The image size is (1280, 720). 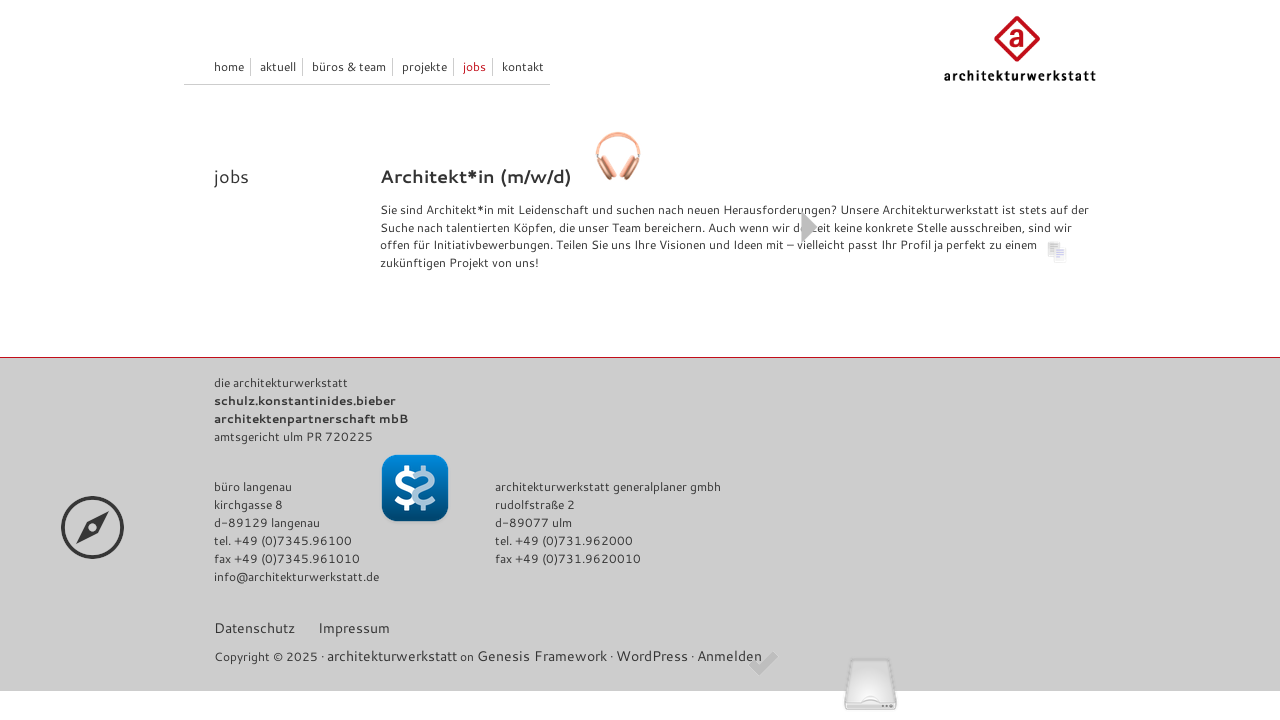 What do you see at coordinates (92, 527) in the screenshot?
I see `open the default web browser` at bounding box center [92, 527].